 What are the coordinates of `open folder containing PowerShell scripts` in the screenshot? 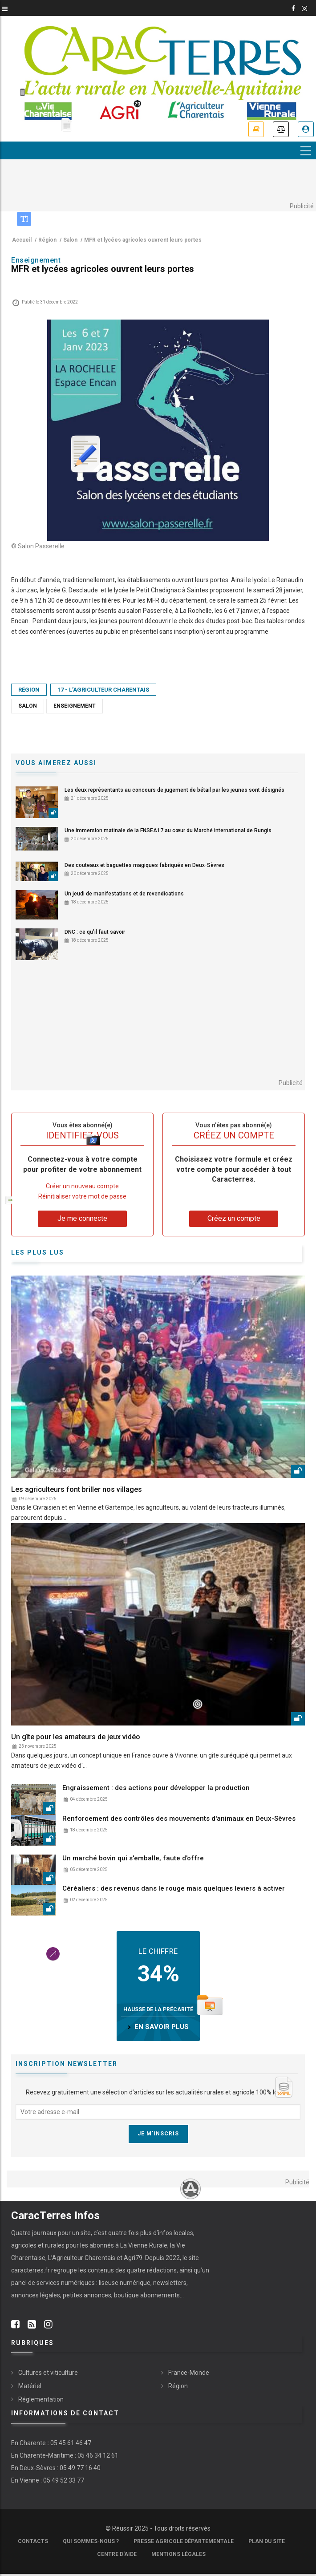 It's located at (93, 1140).